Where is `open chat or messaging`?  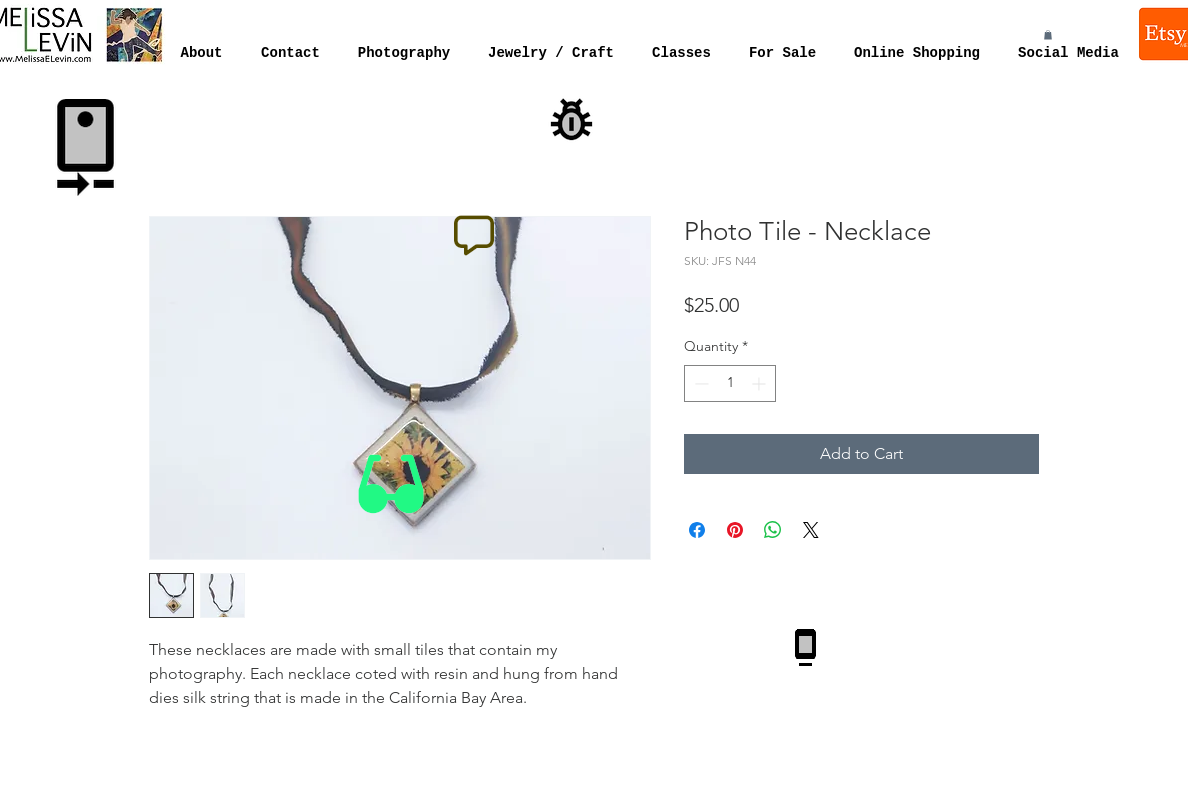
open chat or messaging is located at coordinates (474, 233).